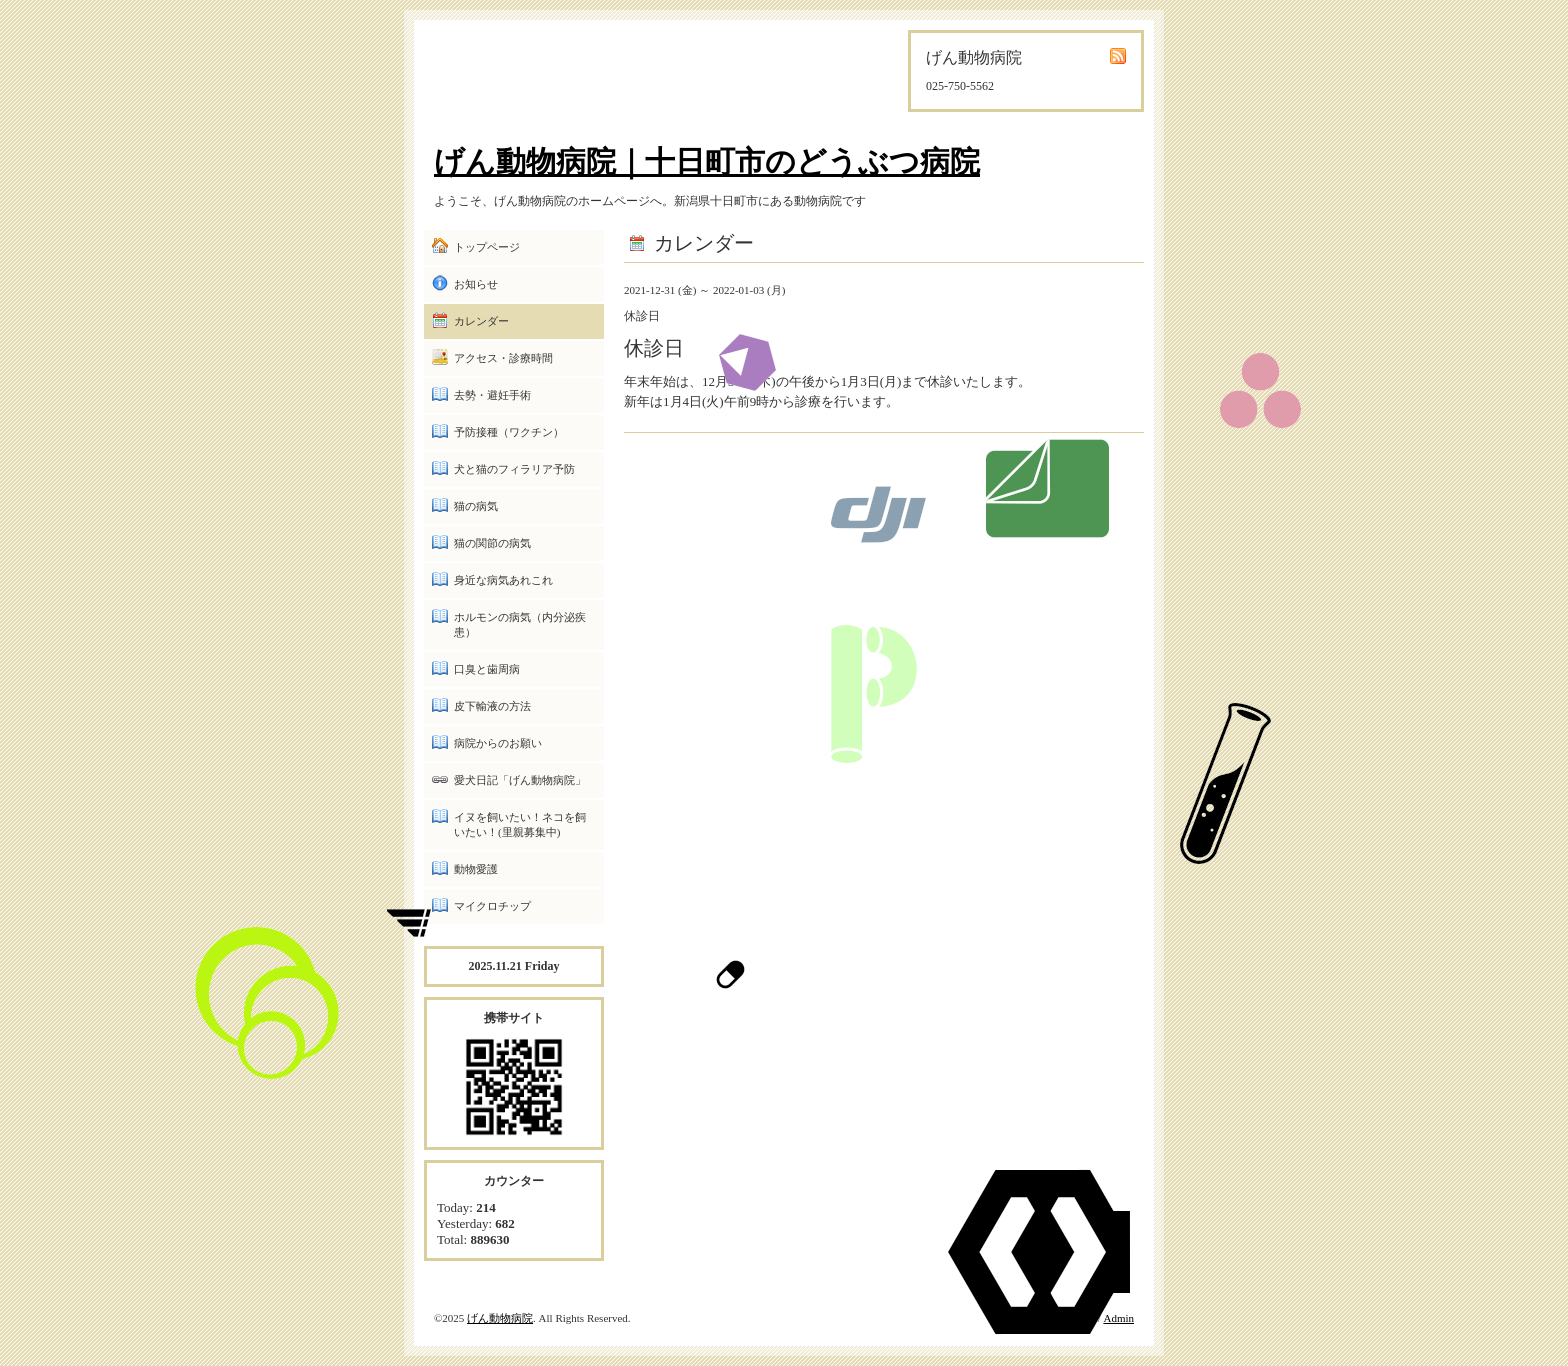 This screenshot has width=1568, height=1366. What do you see at coordinates (1047, 488) in the screenshot?
I see `open the Files app` at bounding box center [1047, 488].